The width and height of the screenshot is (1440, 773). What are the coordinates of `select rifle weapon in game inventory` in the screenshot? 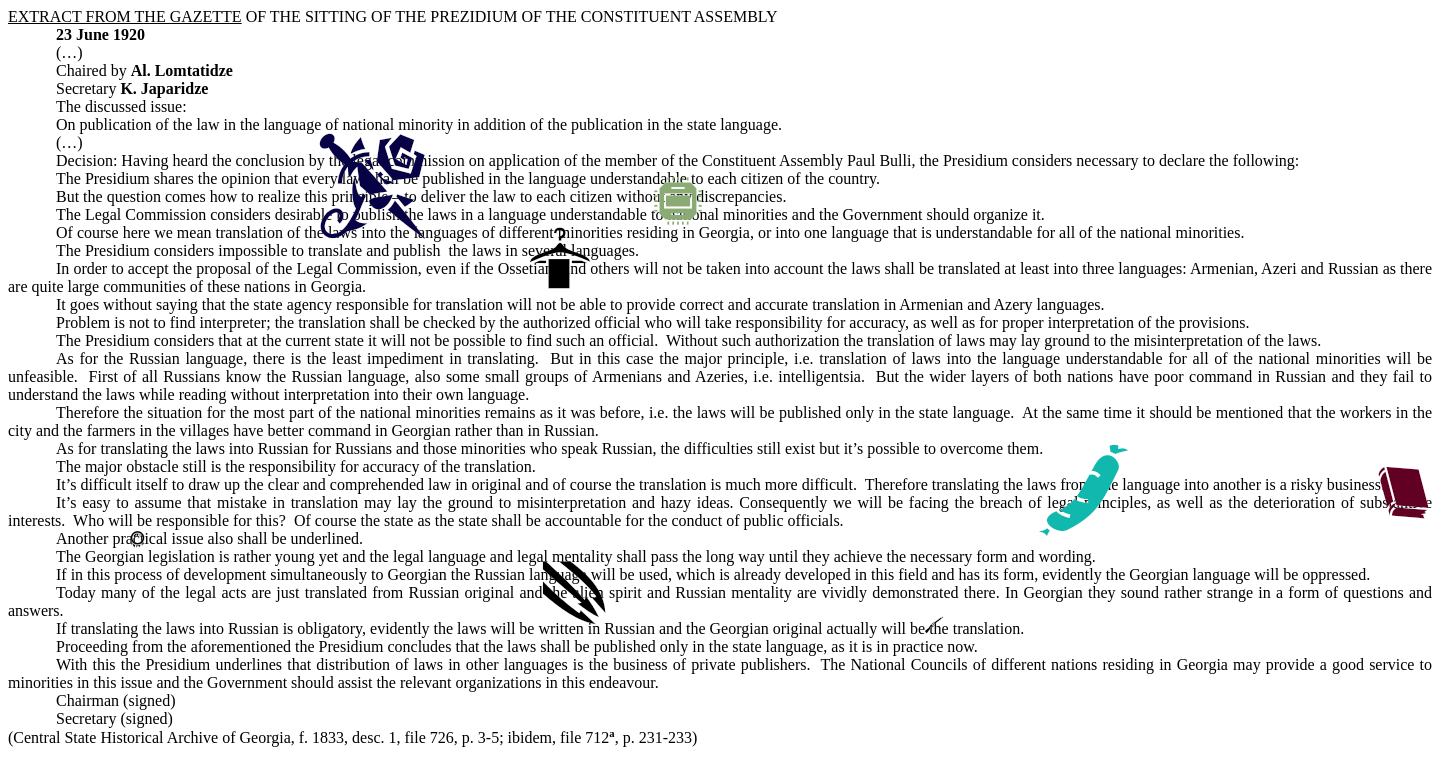 It's located at (934, 625).